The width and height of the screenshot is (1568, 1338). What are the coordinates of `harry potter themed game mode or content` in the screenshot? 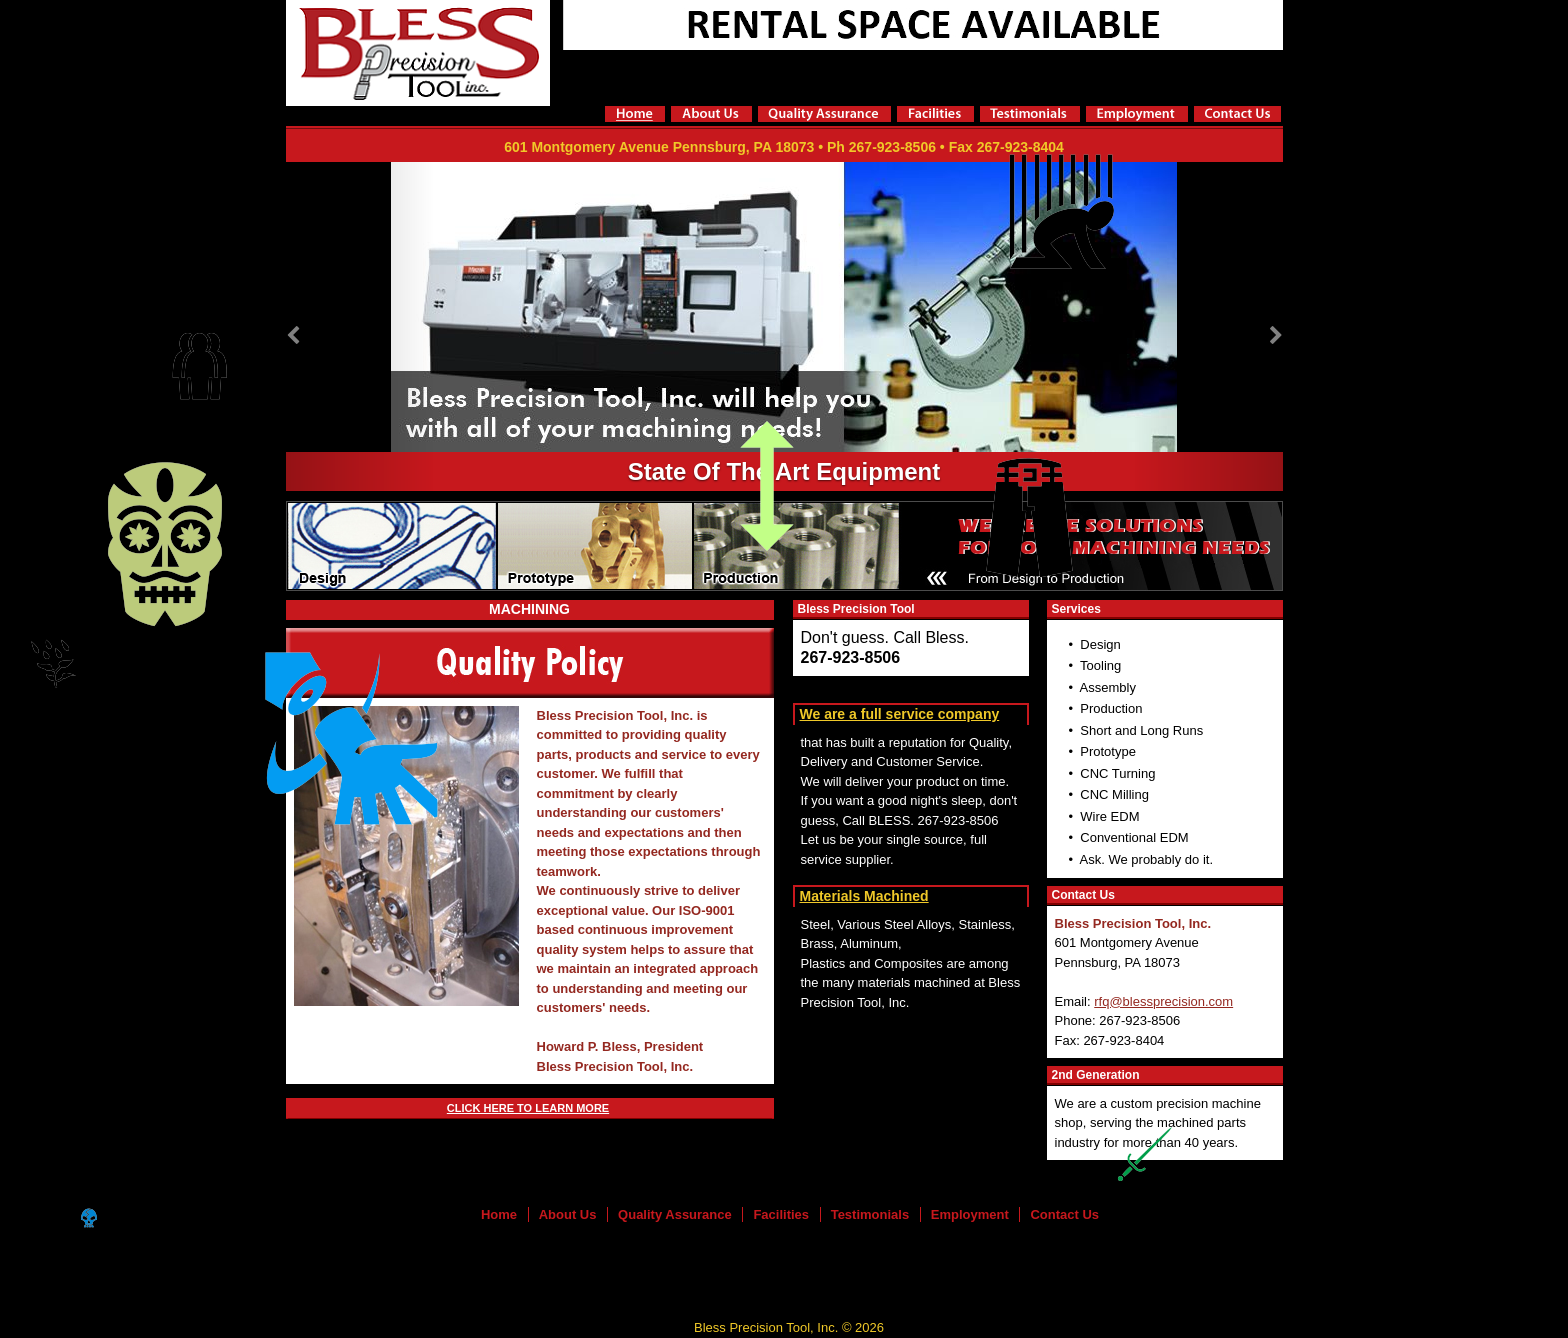 It's located at (89, 1218).